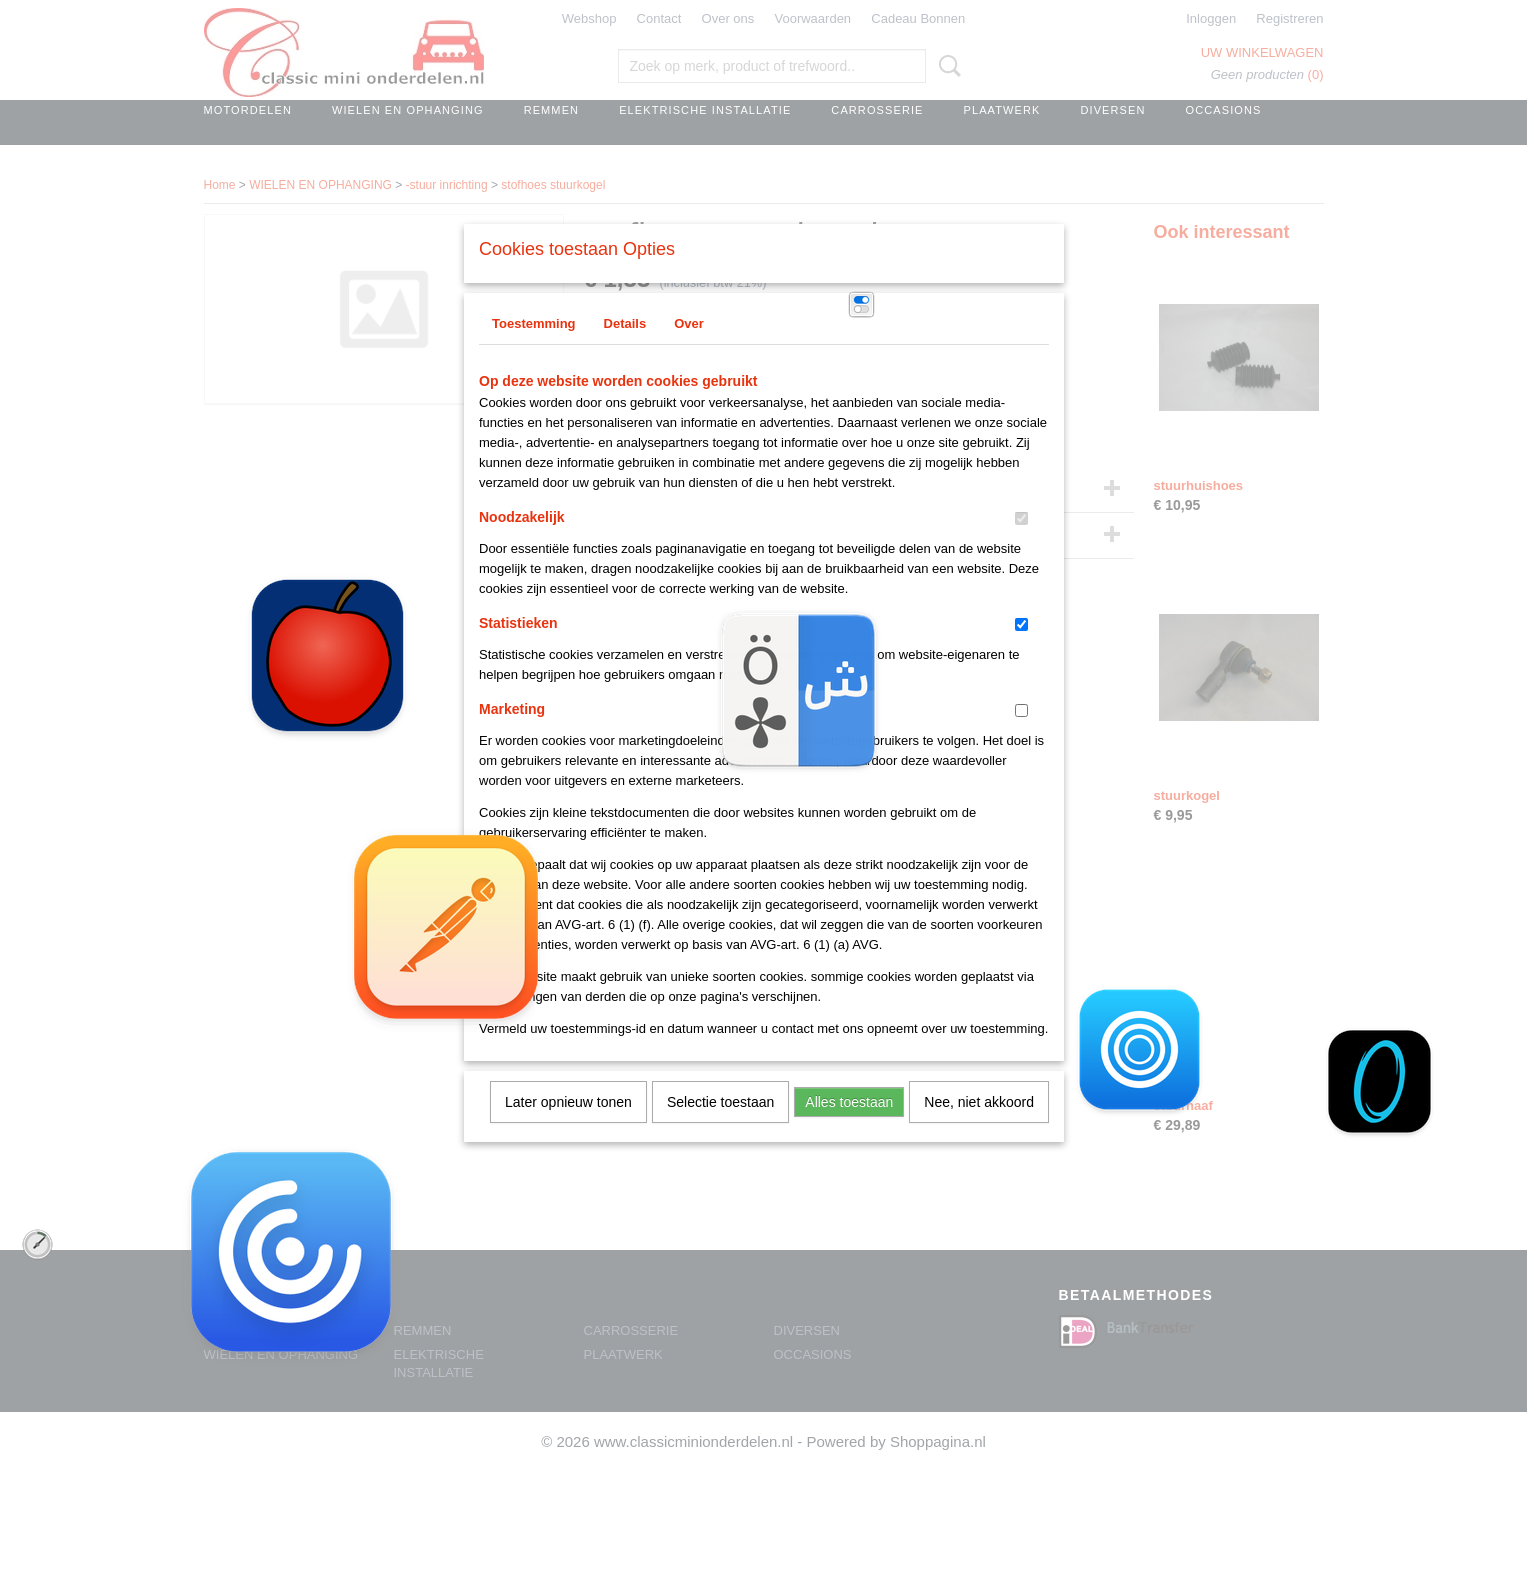 This screenshot has height=1590, width=1527. What do you see at coordinates (1139, 1049) in the screenshot?
I see `open zen browser (twilight variant)` at bounding box center [1139, 1049].